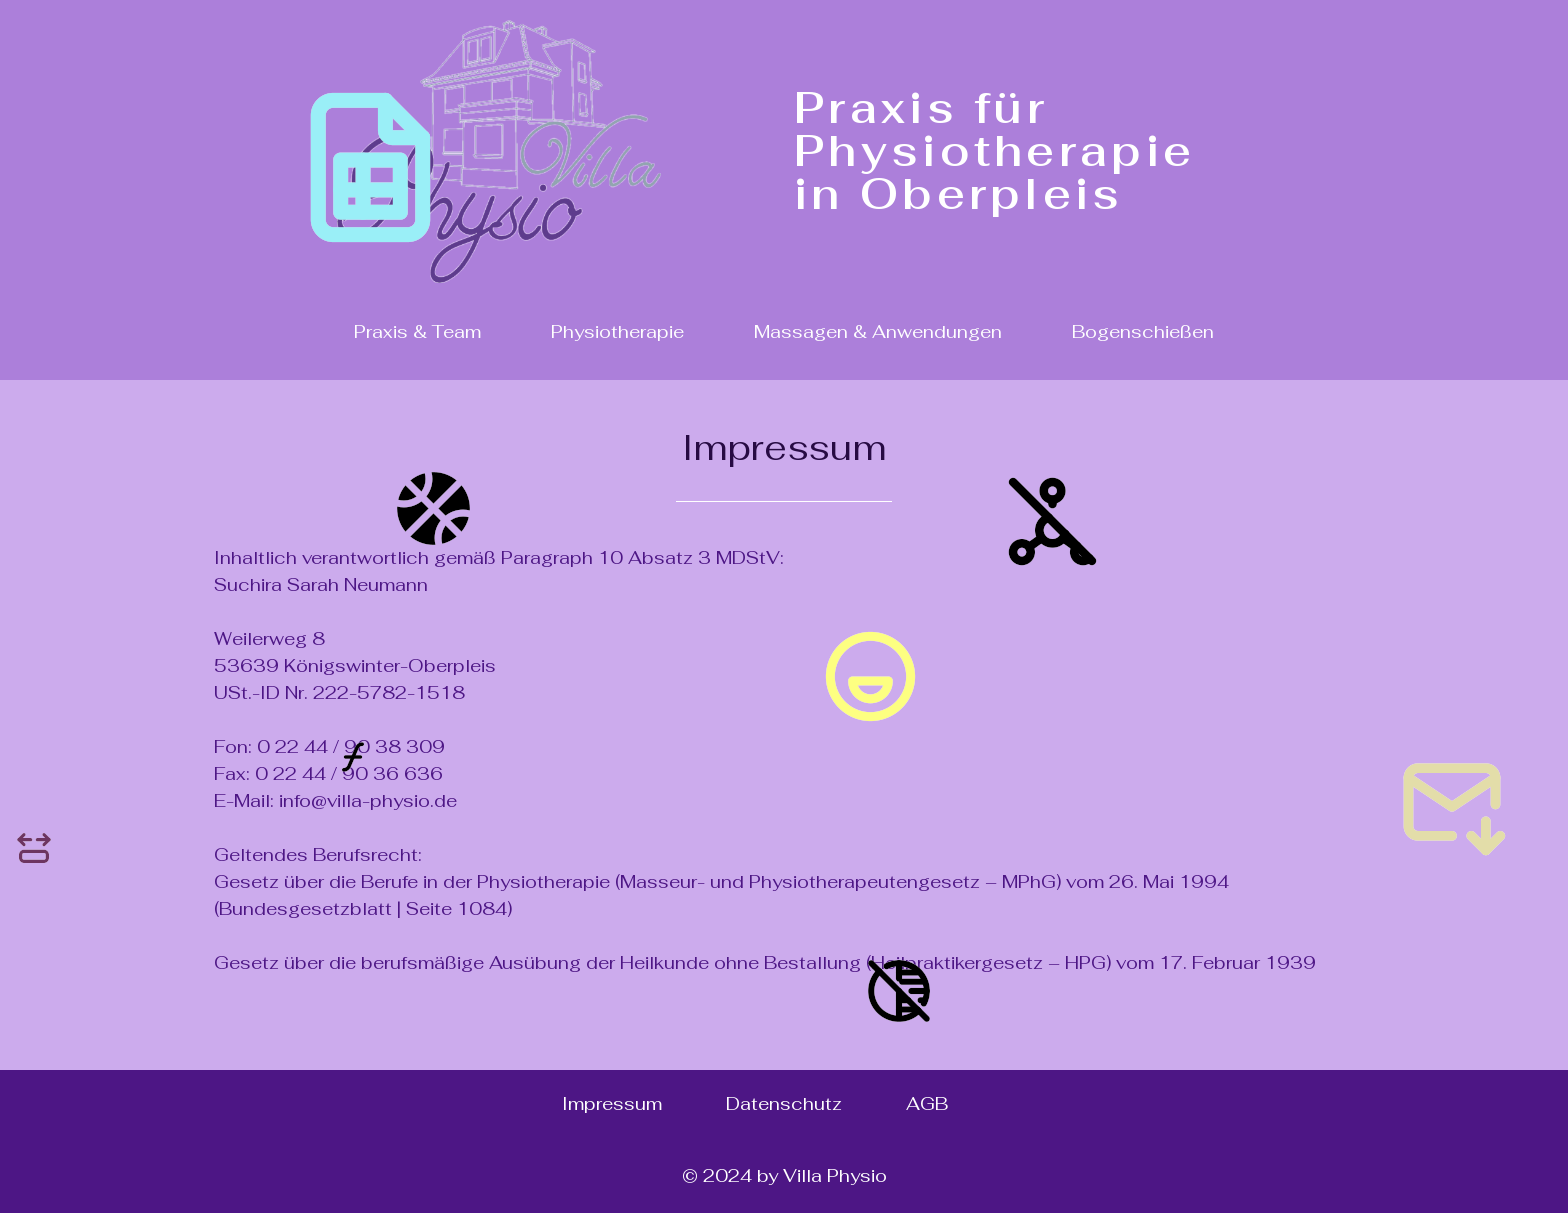 This screenshot has width=1568, height=1213. I want to click on disable blur effect, so click(899, 991).